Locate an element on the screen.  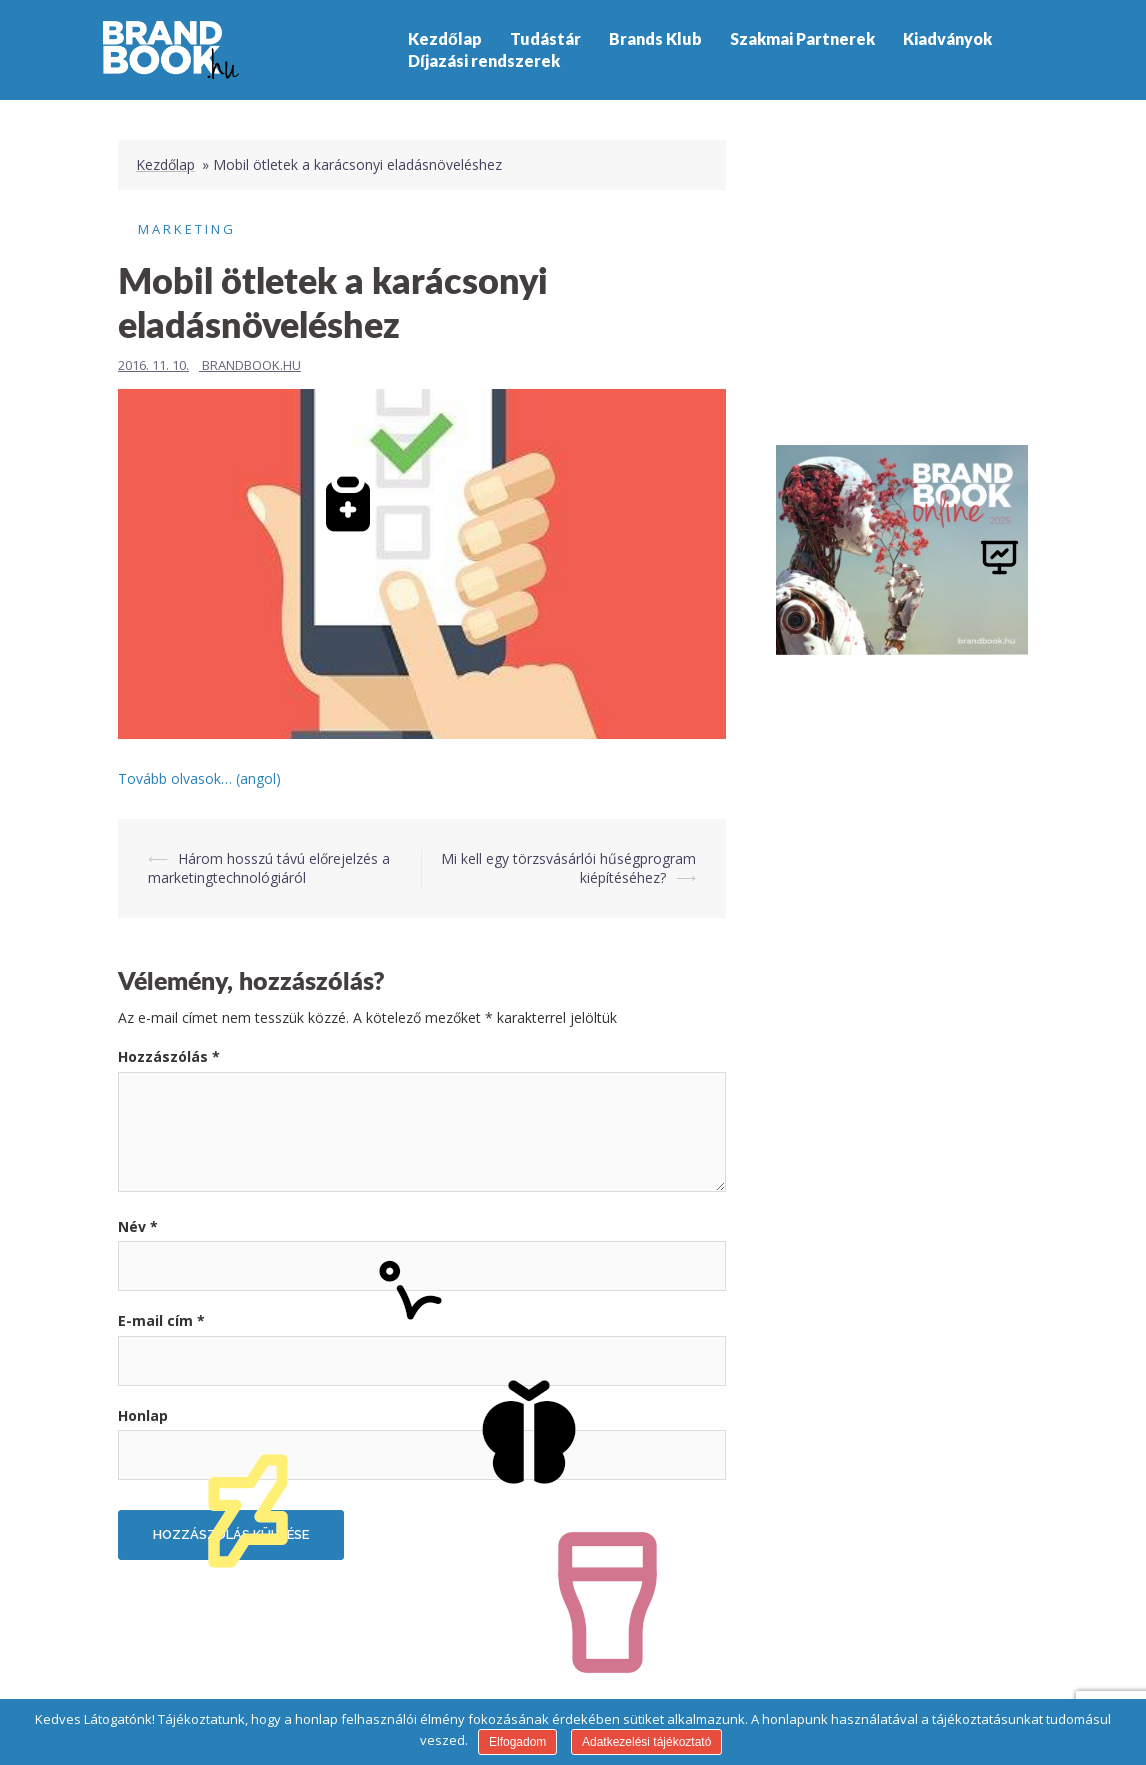
access nature or wildlife category is located at coordinates (529, 1432).